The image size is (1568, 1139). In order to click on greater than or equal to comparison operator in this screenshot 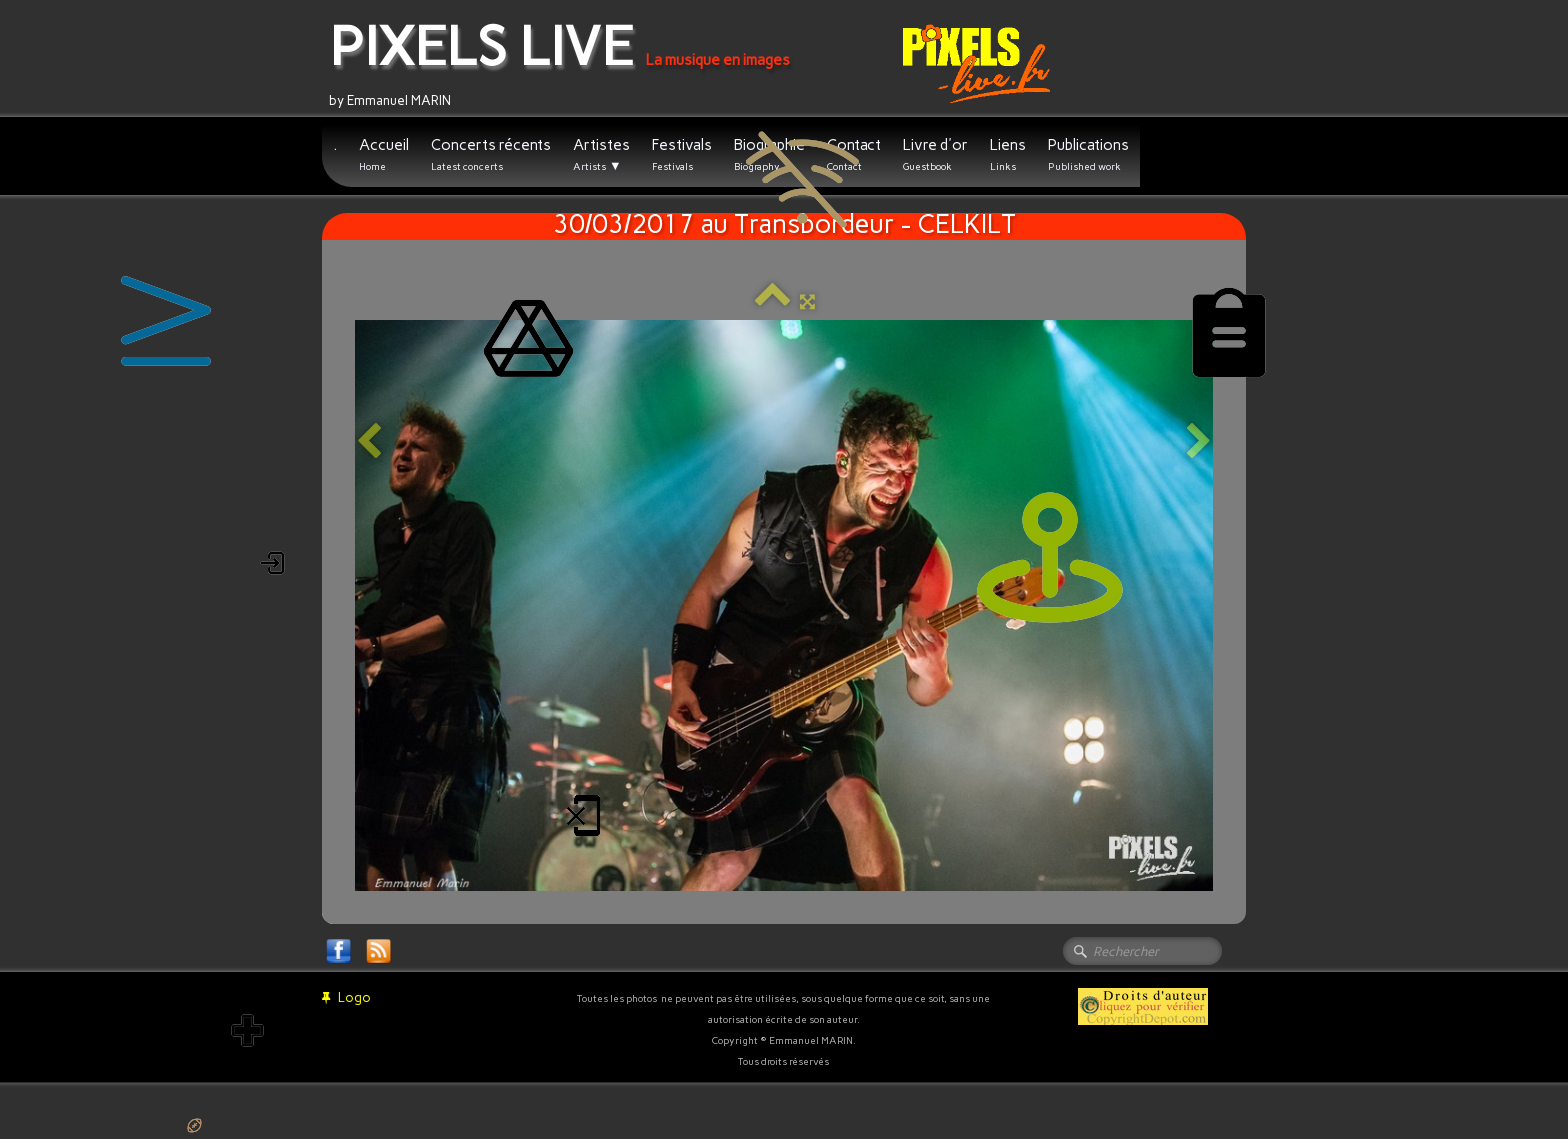, I will do `click(164, 323)`.